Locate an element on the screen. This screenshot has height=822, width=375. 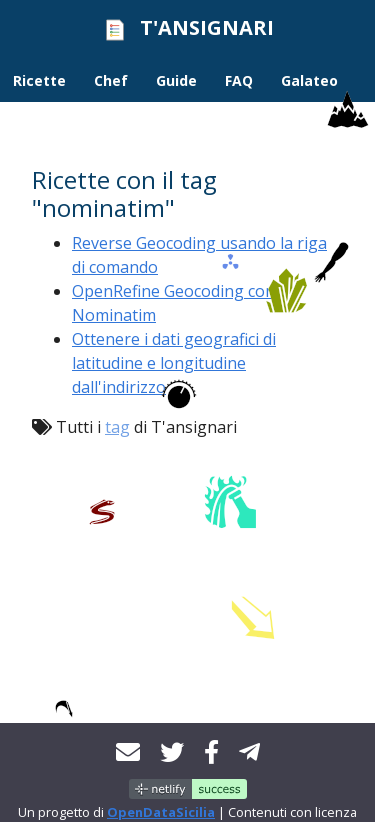
view crystal resources or inventory is located at coordinates (286, 290).